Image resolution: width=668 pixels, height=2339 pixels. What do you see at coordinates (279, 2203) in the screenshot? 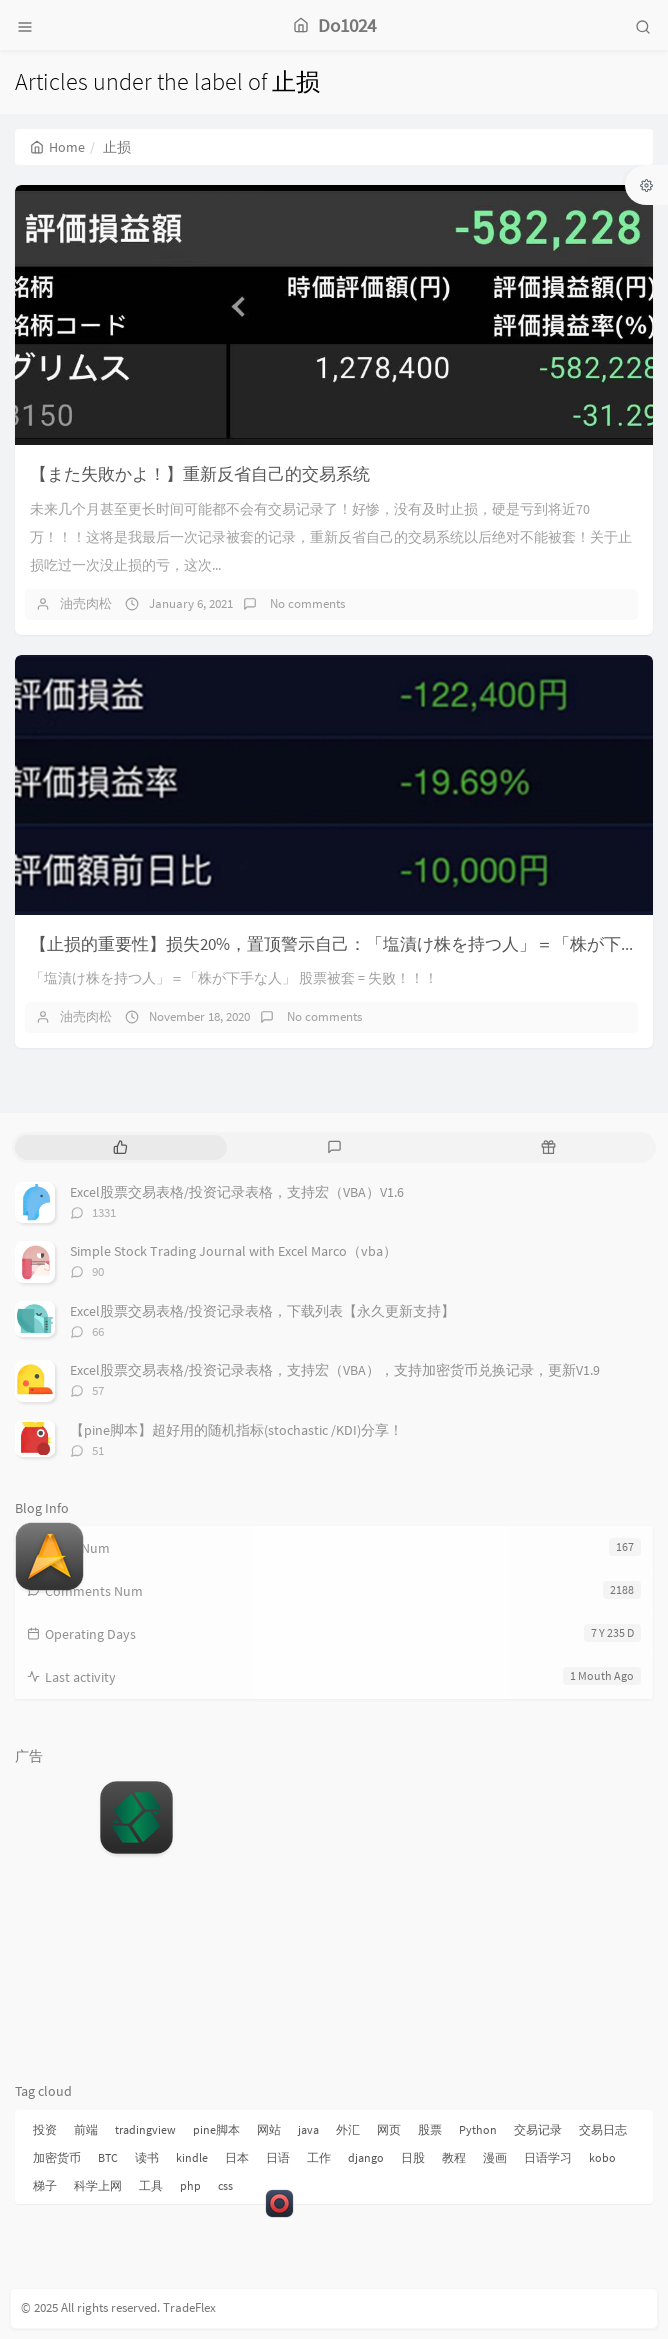
I see `open pomotroid pomodoro timer app` at bounding box center [279, 2203].